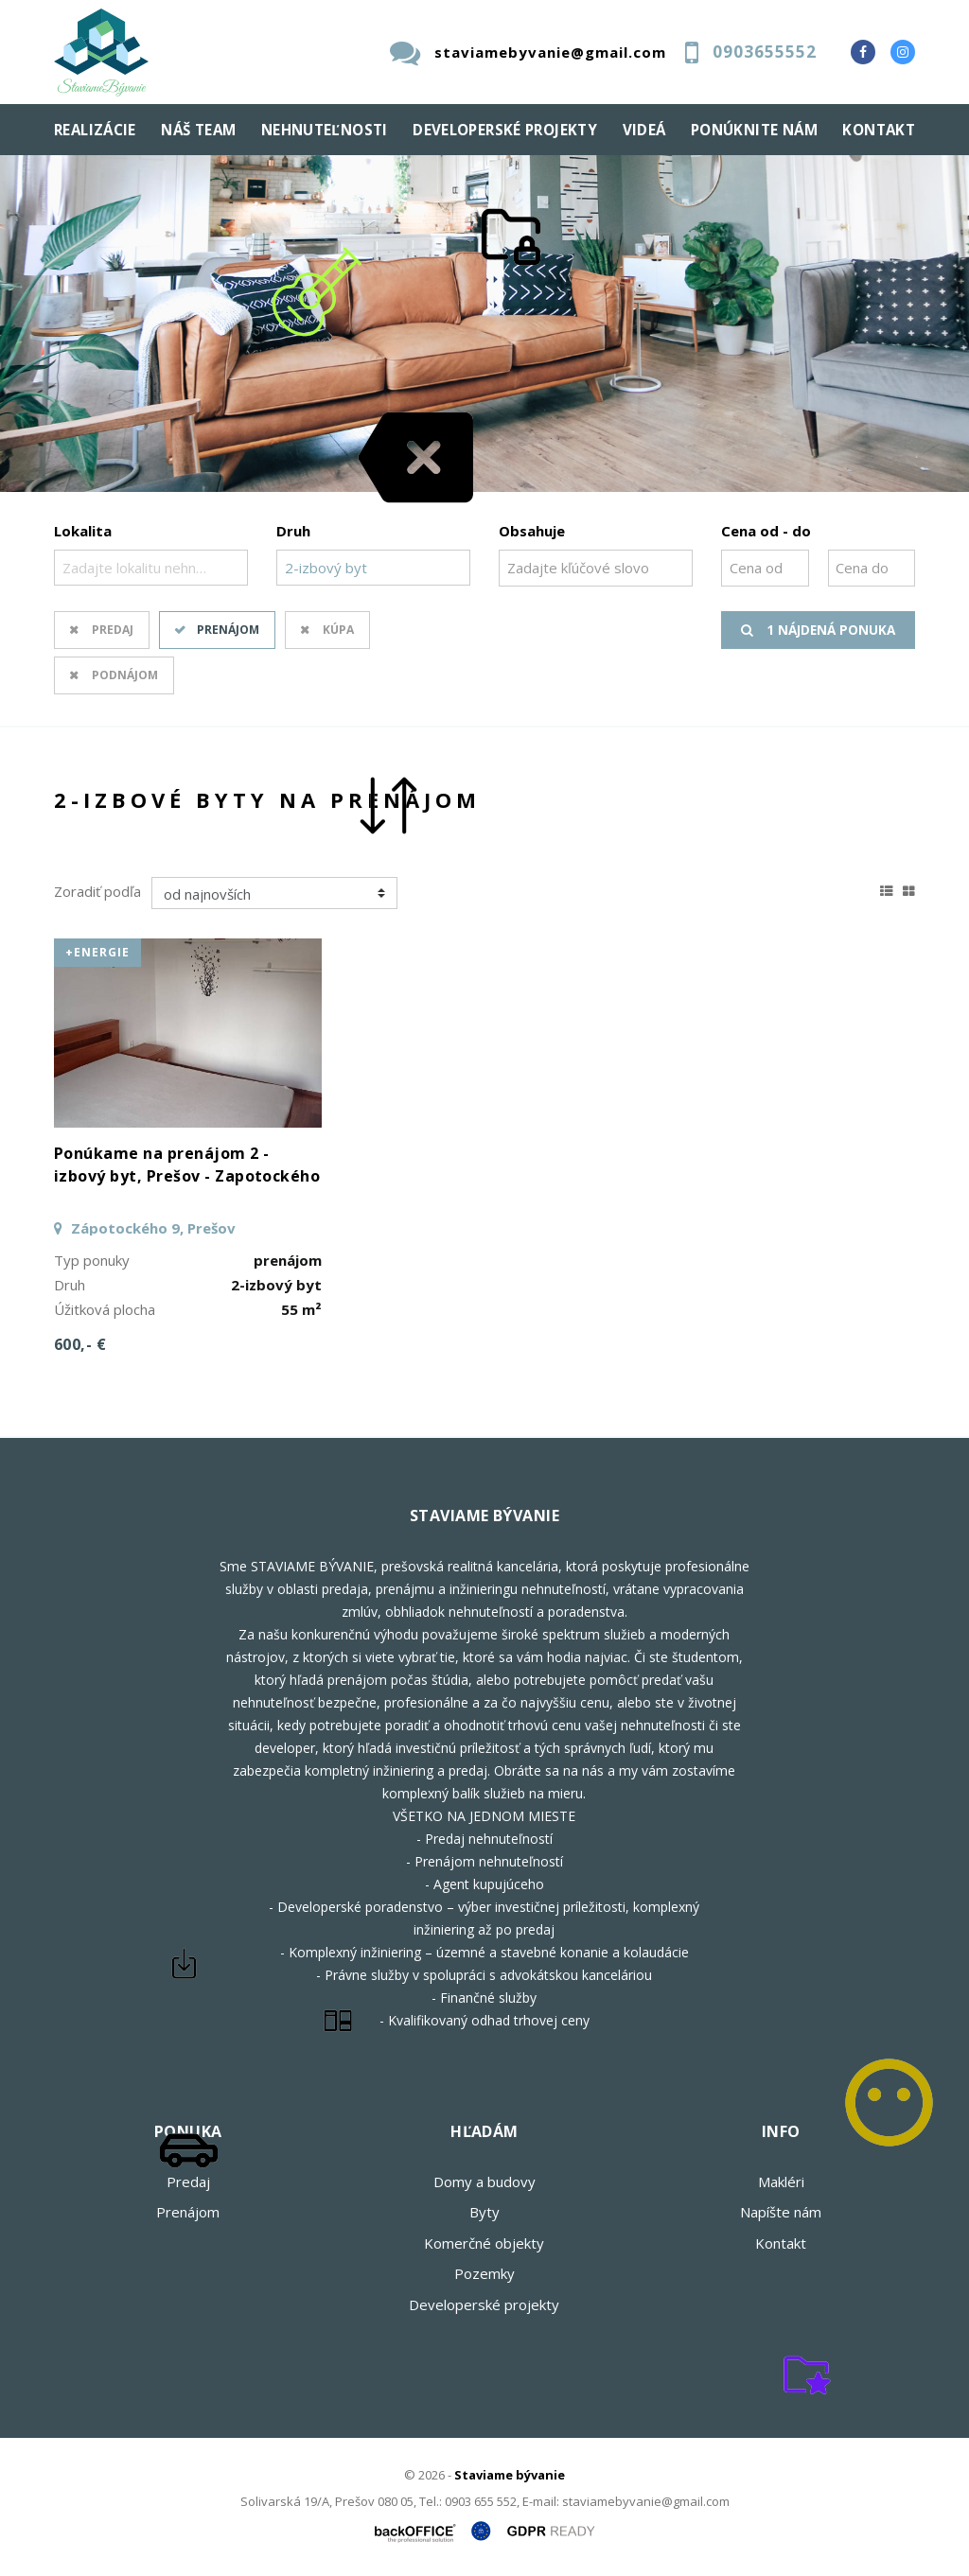  What do you see at coordinates (419, 457) in the screenshot?
I see `delete the previous character` at bounding box center [419, 457].